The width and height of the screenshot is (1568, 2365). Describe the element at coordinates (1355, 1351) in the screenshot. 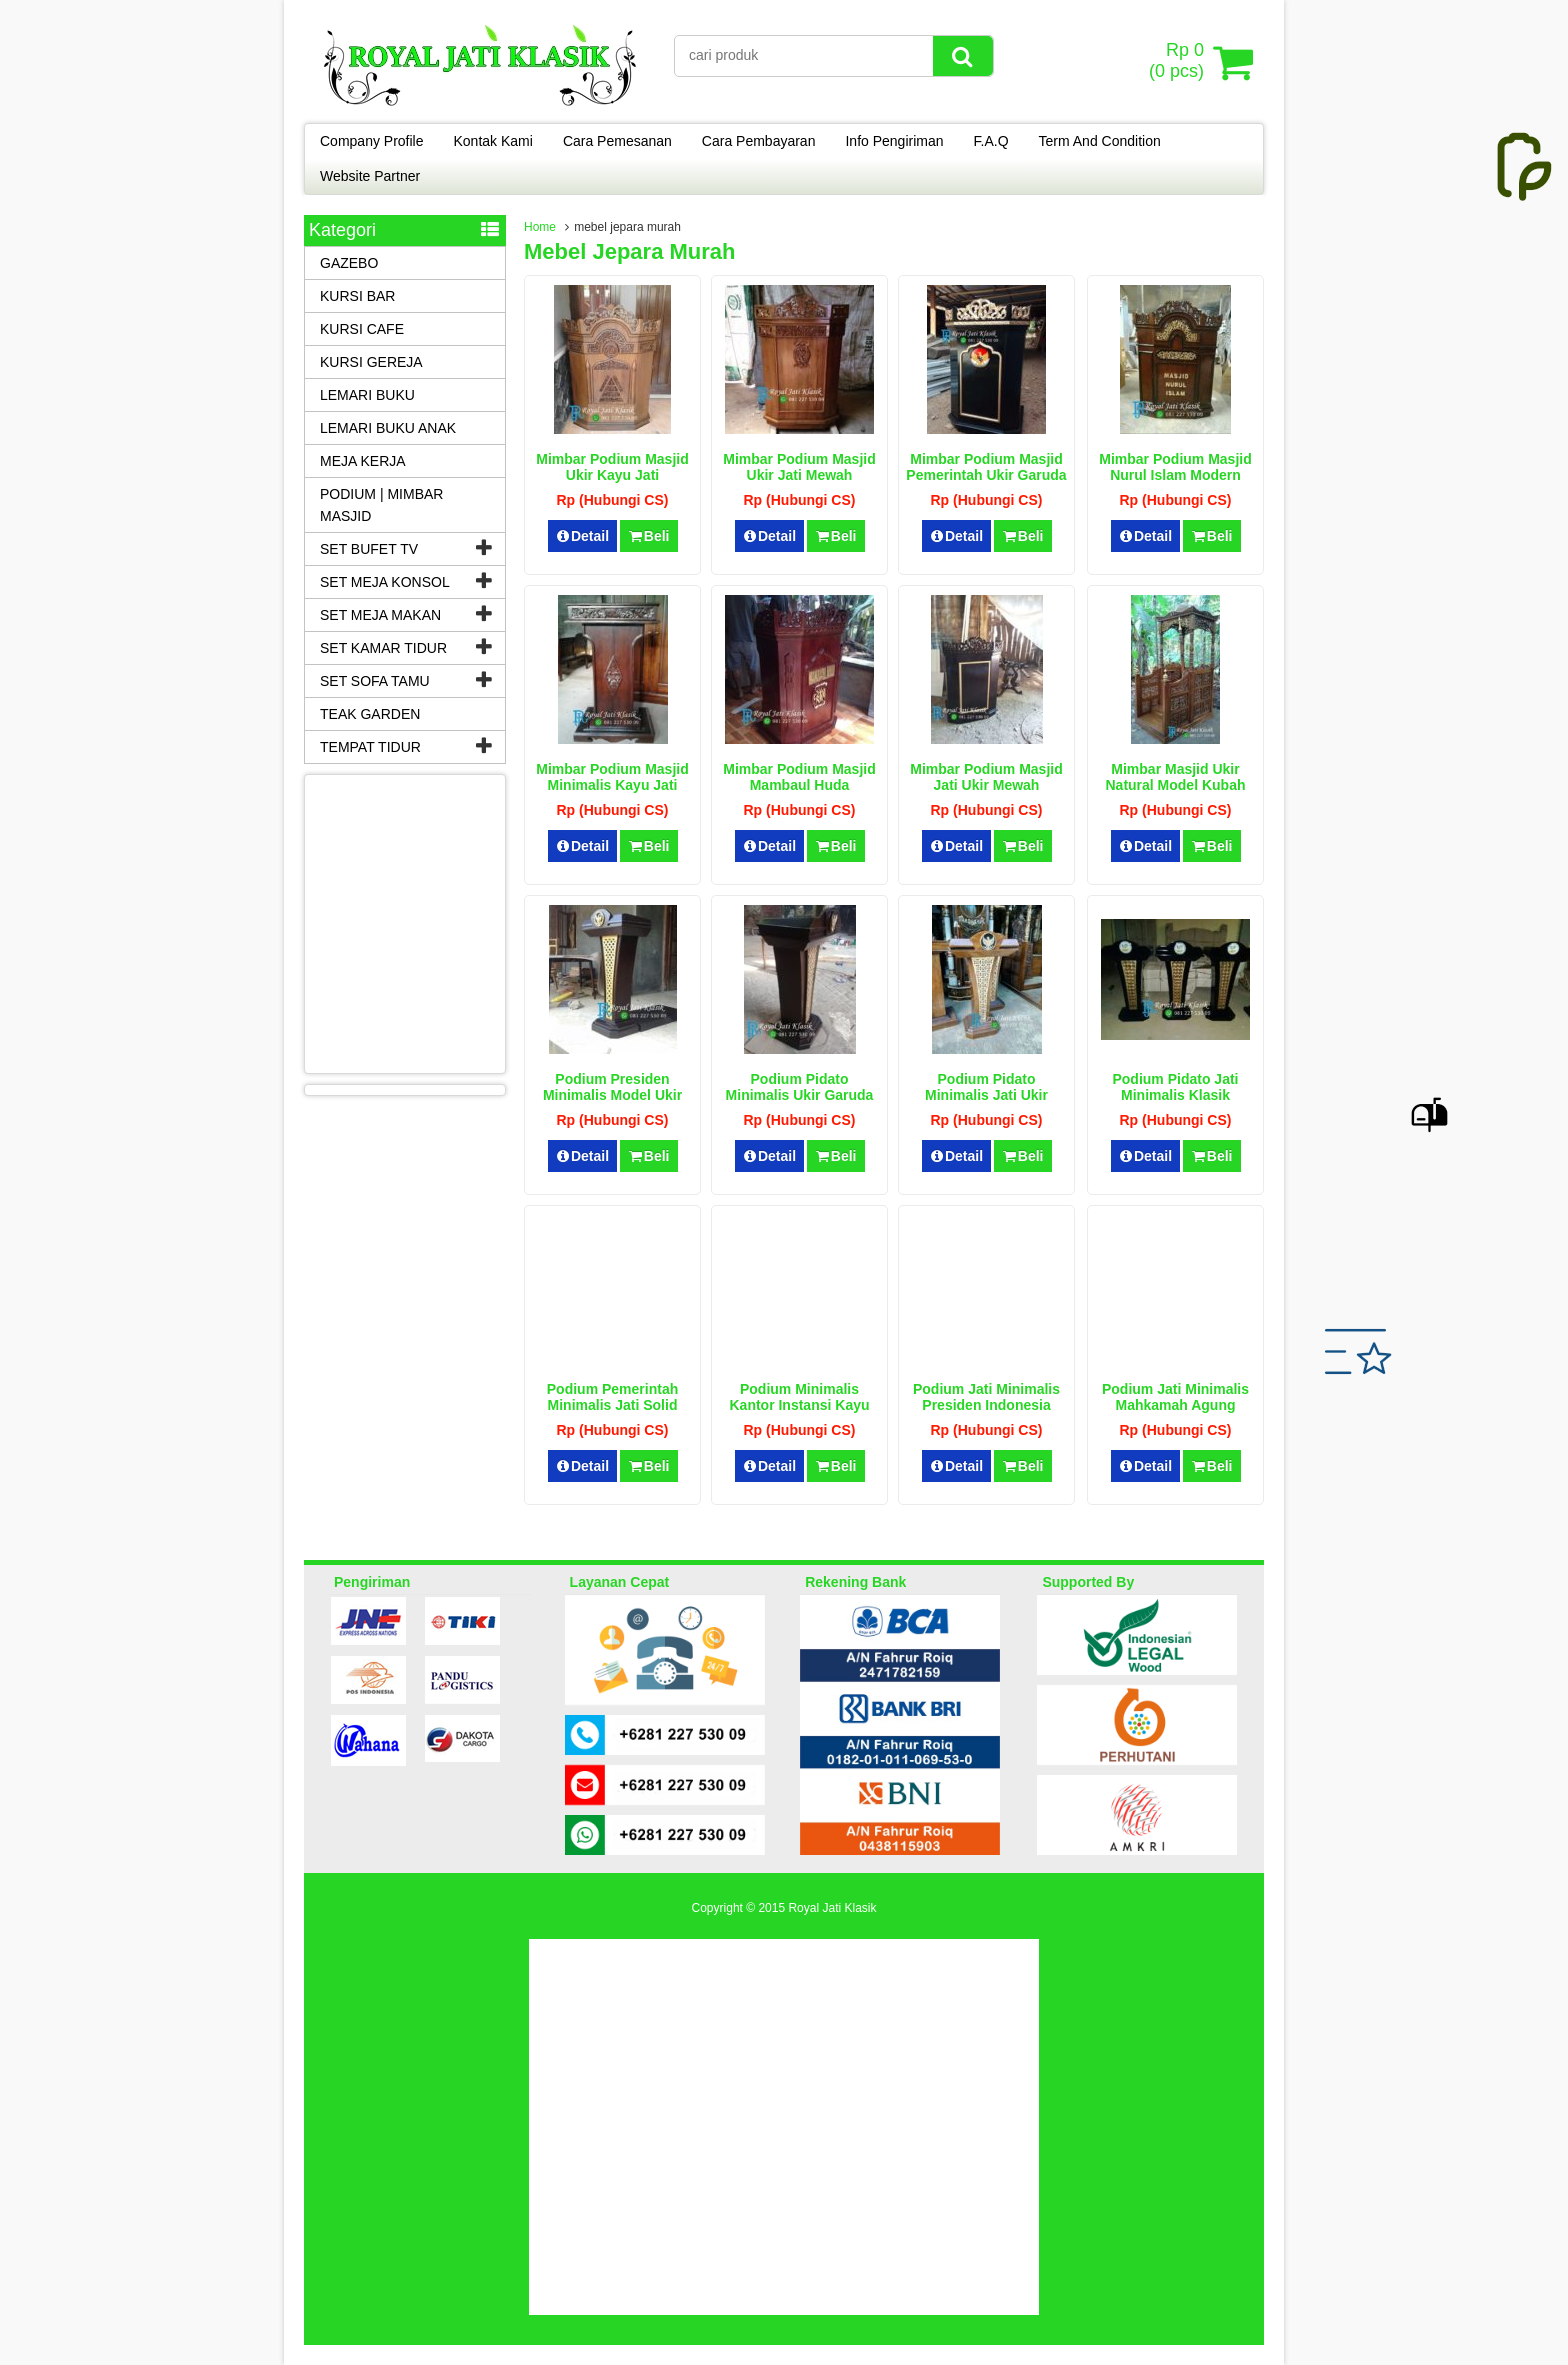

I see `view your favorites list` at that location.